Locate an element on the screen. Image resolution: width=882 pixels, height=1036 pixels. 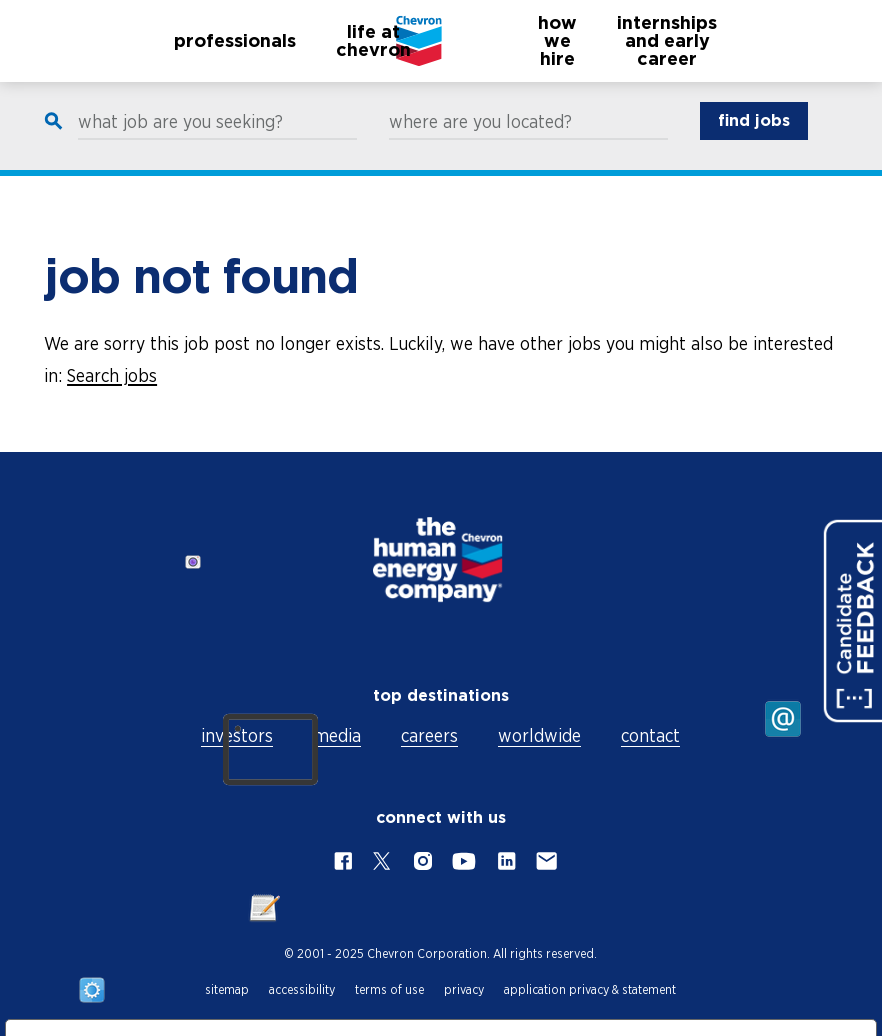
open text editor application is located at coordinates (264, 907).